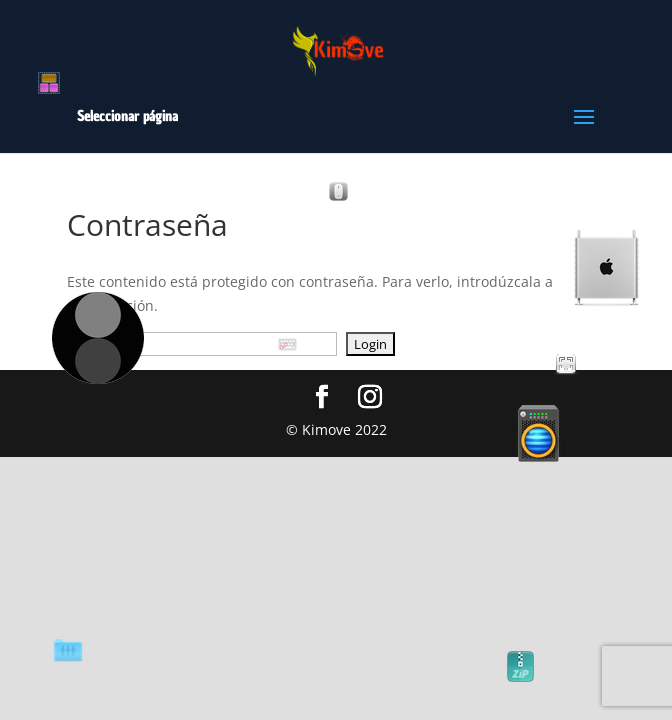 The width and height of the screenshot is (672, 720). Describe the element at coordinates (566, 363) in the screenshot. I see `fit content to window` at that location.